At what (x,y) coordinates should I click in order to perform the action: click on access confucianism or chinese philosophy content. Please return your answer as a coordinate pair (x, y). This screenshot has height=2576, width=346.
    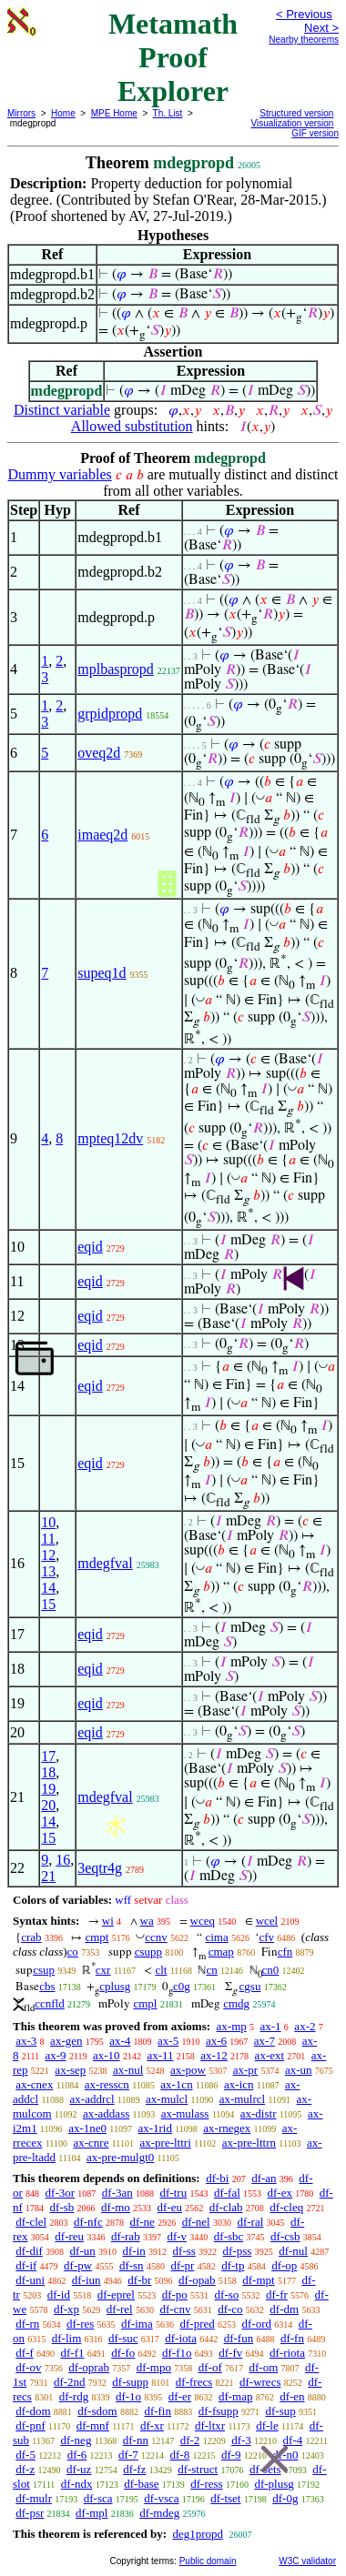
    Looking at the image, I should click on (116, 1826).